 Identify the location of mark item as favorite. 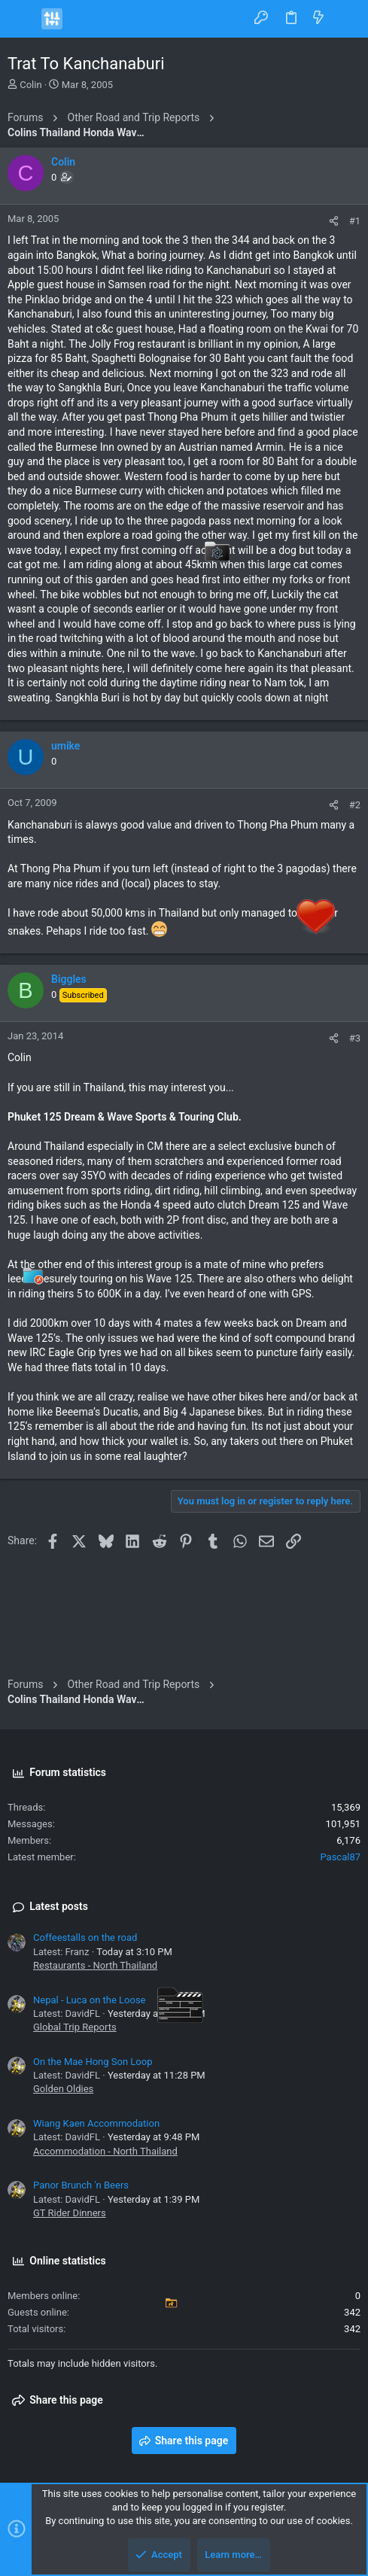
(315, 917).